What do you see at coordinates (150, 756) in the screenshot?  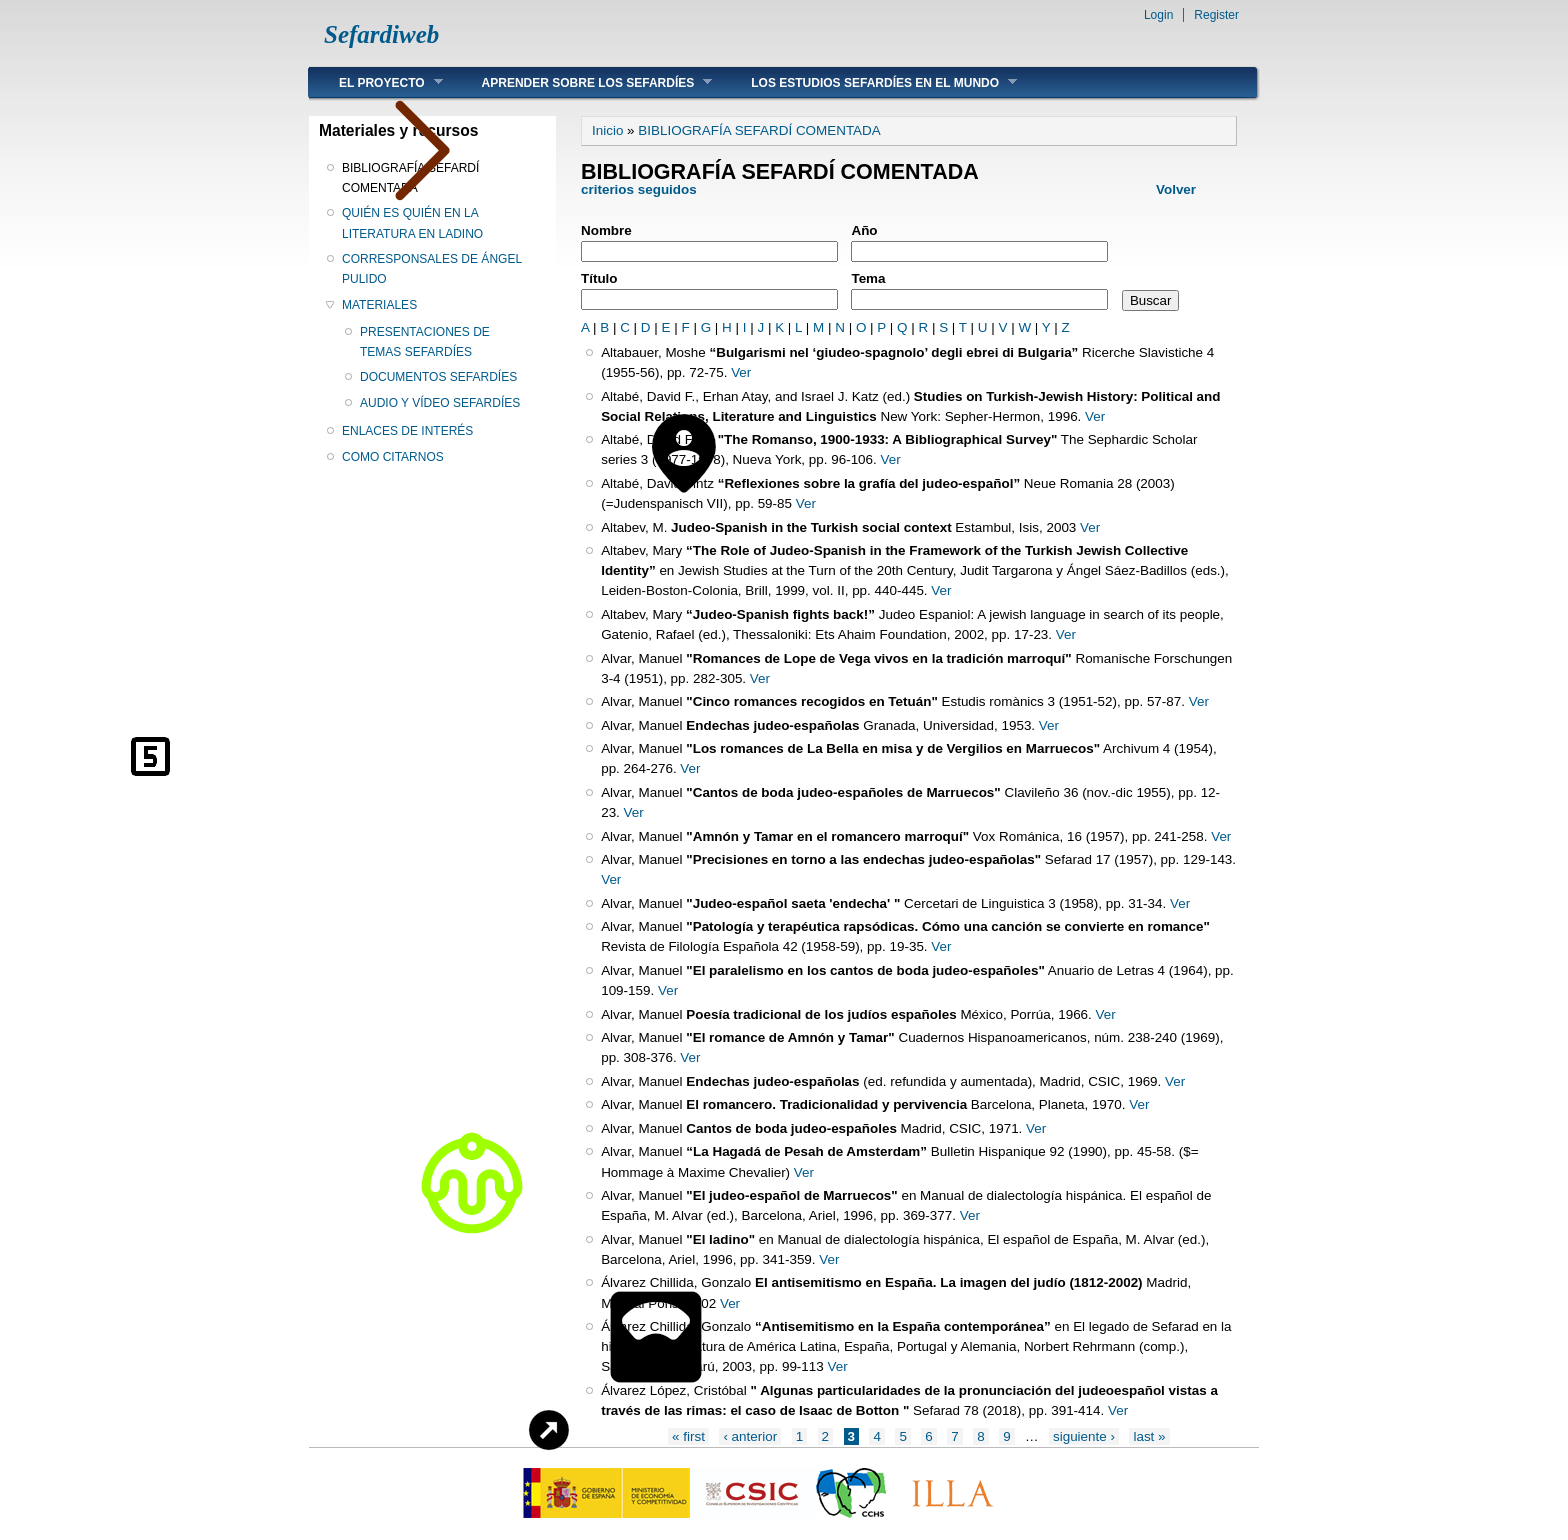 I see `indicates step 5 in a multi-step process` at bounding box center [150, 756].